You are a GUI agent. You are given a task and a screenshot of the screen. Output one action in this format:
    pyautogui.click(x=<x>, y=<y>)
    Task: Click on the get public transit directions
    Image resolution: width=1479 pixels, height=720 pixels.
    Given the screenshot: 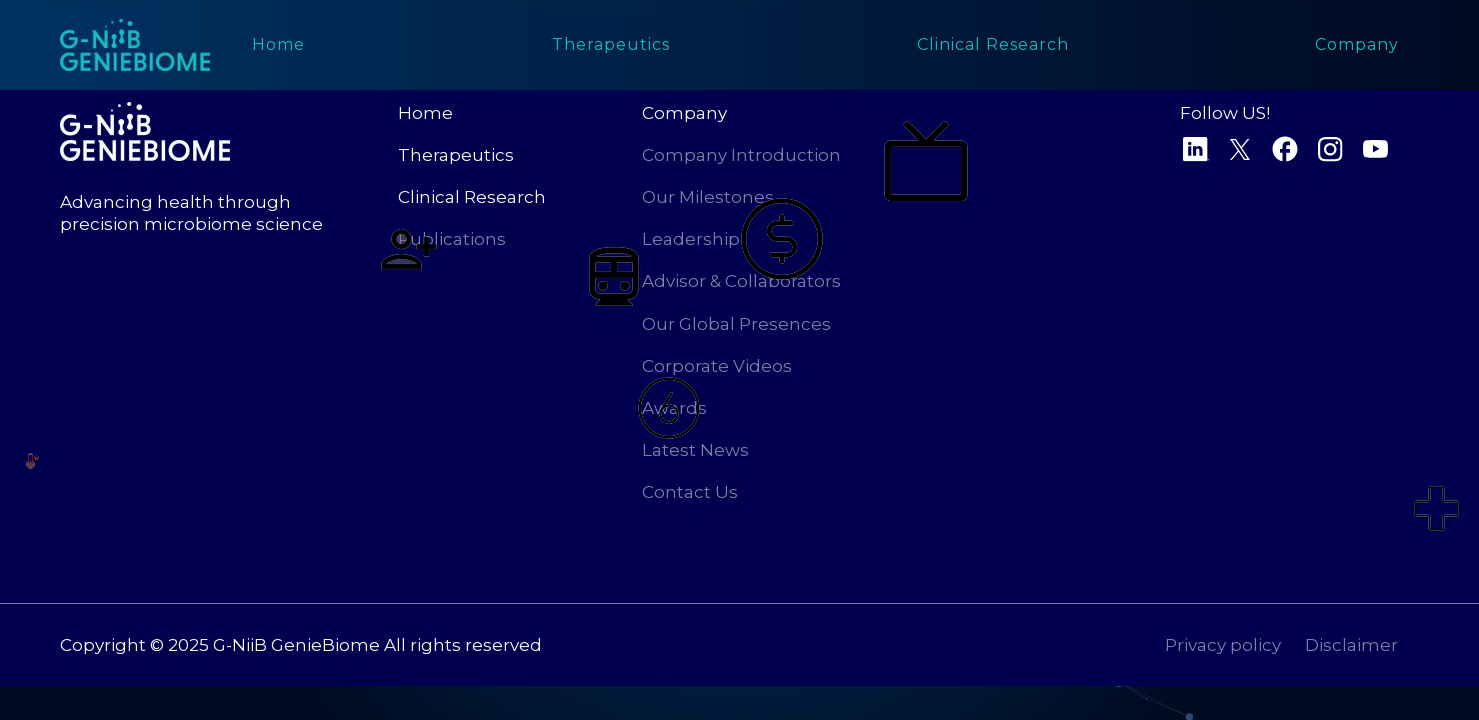 What is the action you would take?
    pyautogui.click(x=614, y=278)
    